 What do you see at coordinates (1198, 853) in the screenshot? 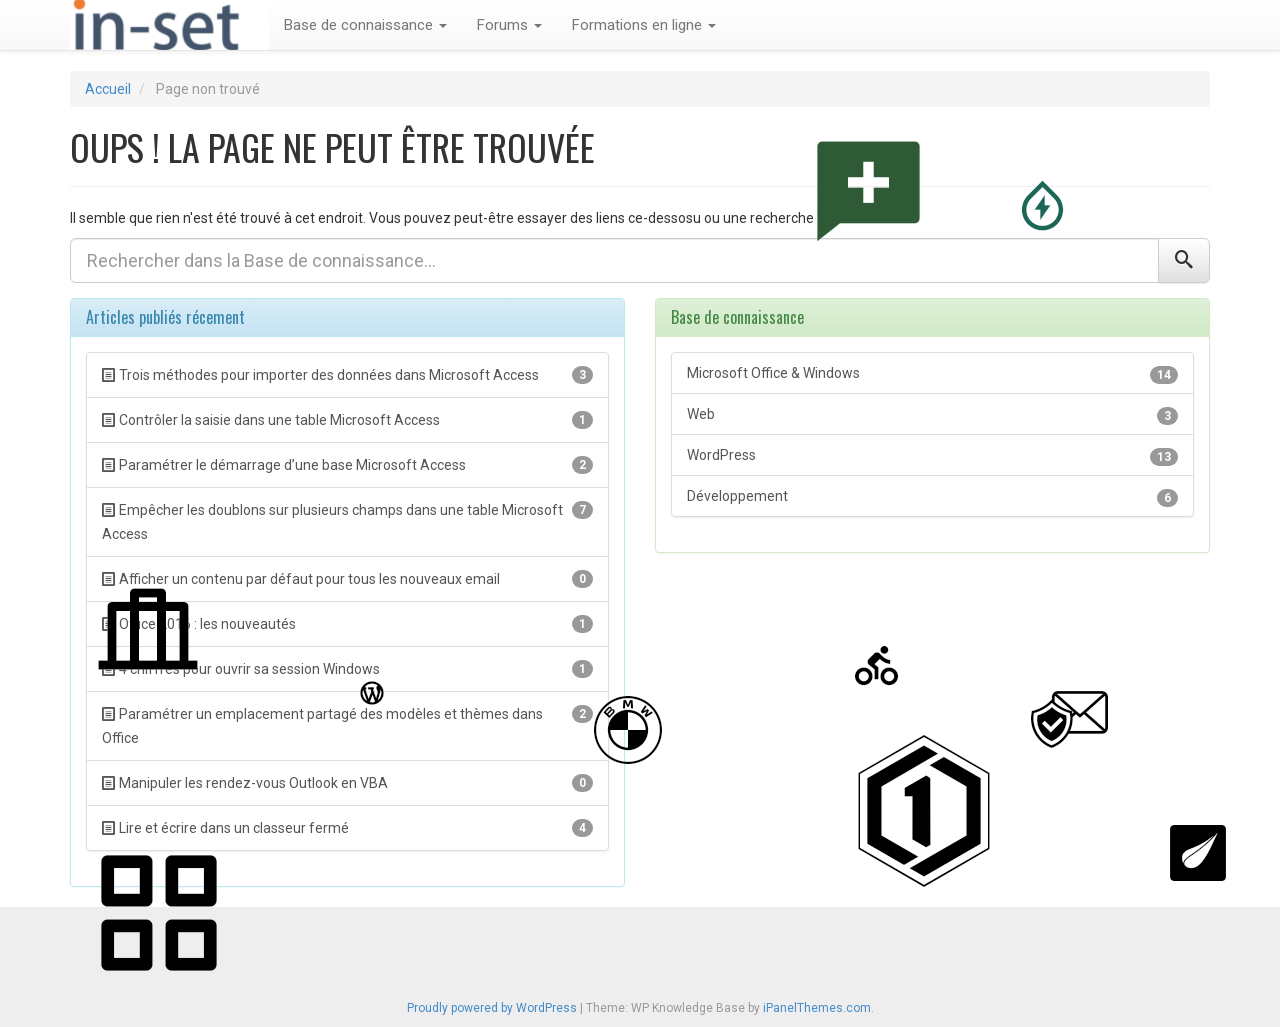
I see `thymeleaf java template engine logo` at bounding box center [1198, 853].